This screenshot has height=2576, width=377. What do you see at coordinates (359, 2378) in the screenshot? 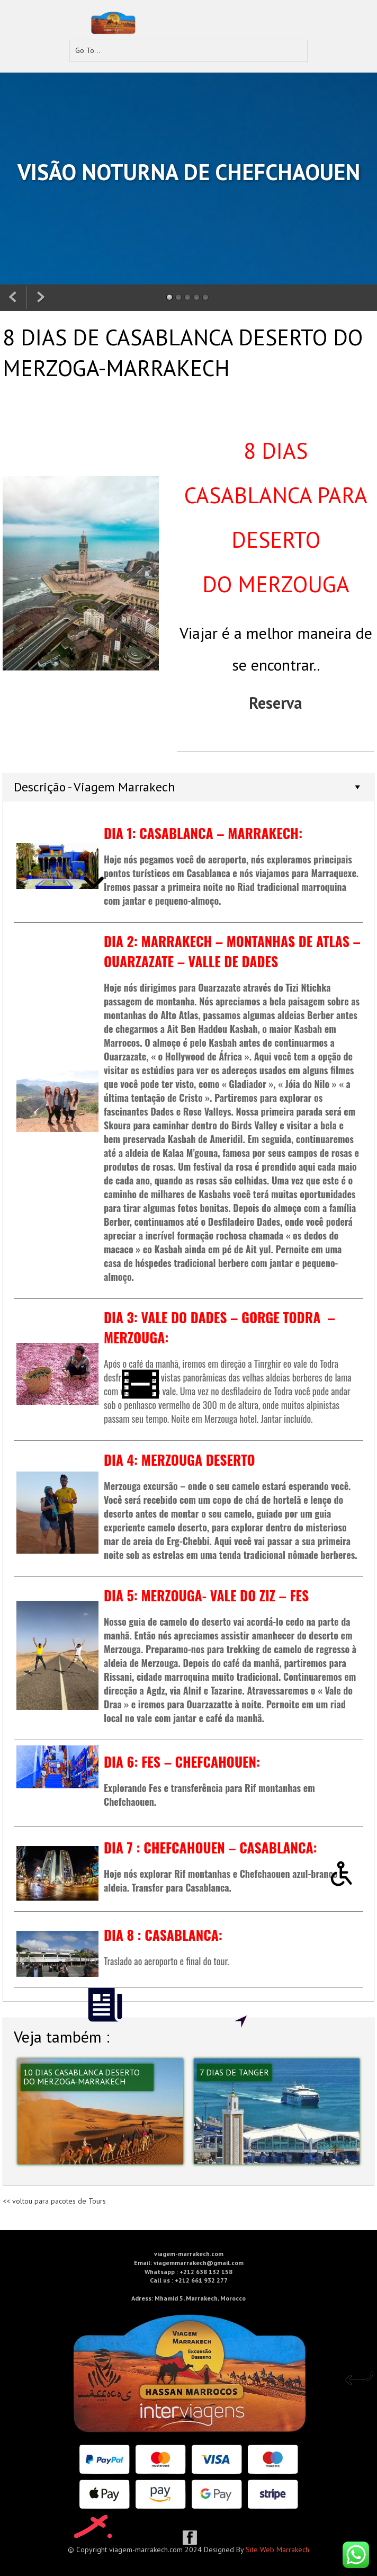
I see `go back to previous screen or step` at bounding box center [359, 2378].